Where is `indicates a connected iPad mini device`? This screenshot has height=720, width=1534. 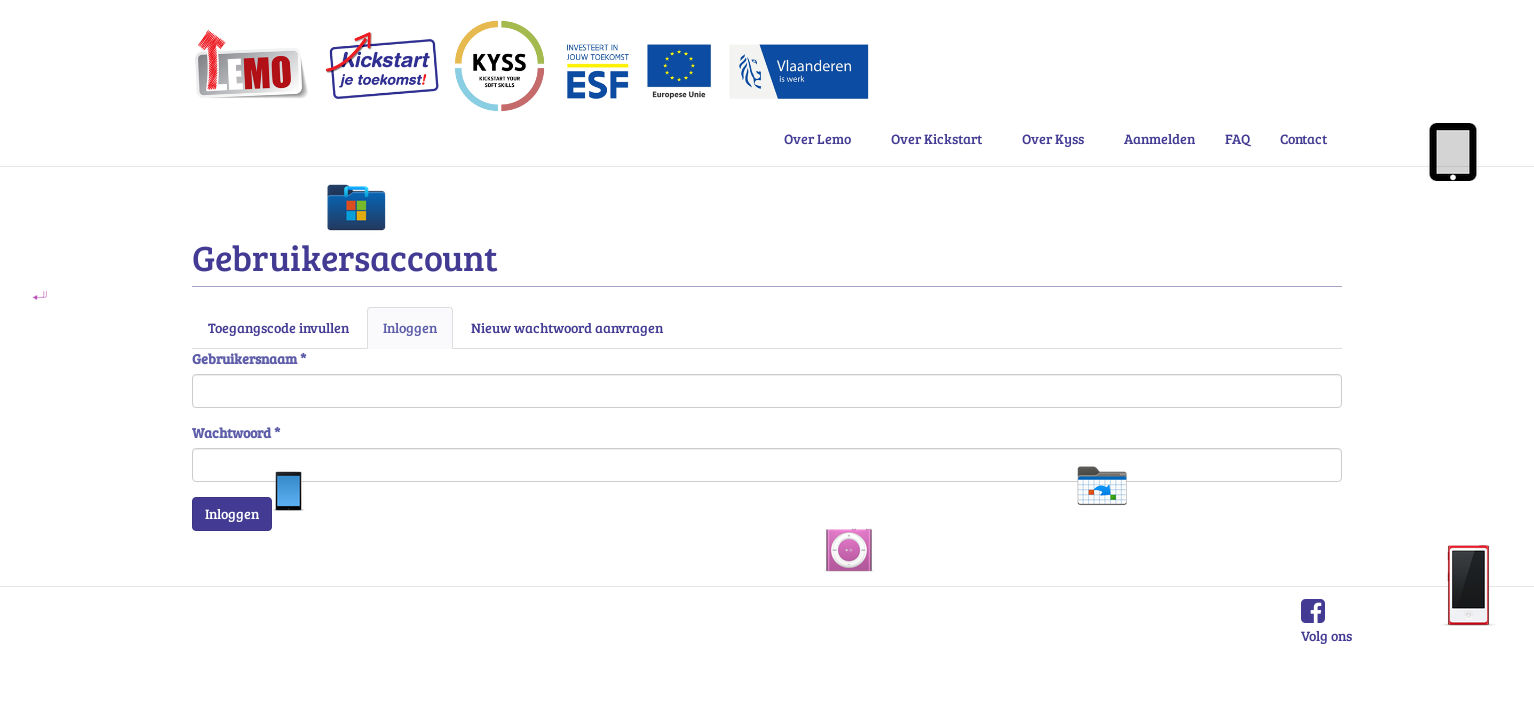
indicates a connected iPad mini device is located at coordinates (288, 487).